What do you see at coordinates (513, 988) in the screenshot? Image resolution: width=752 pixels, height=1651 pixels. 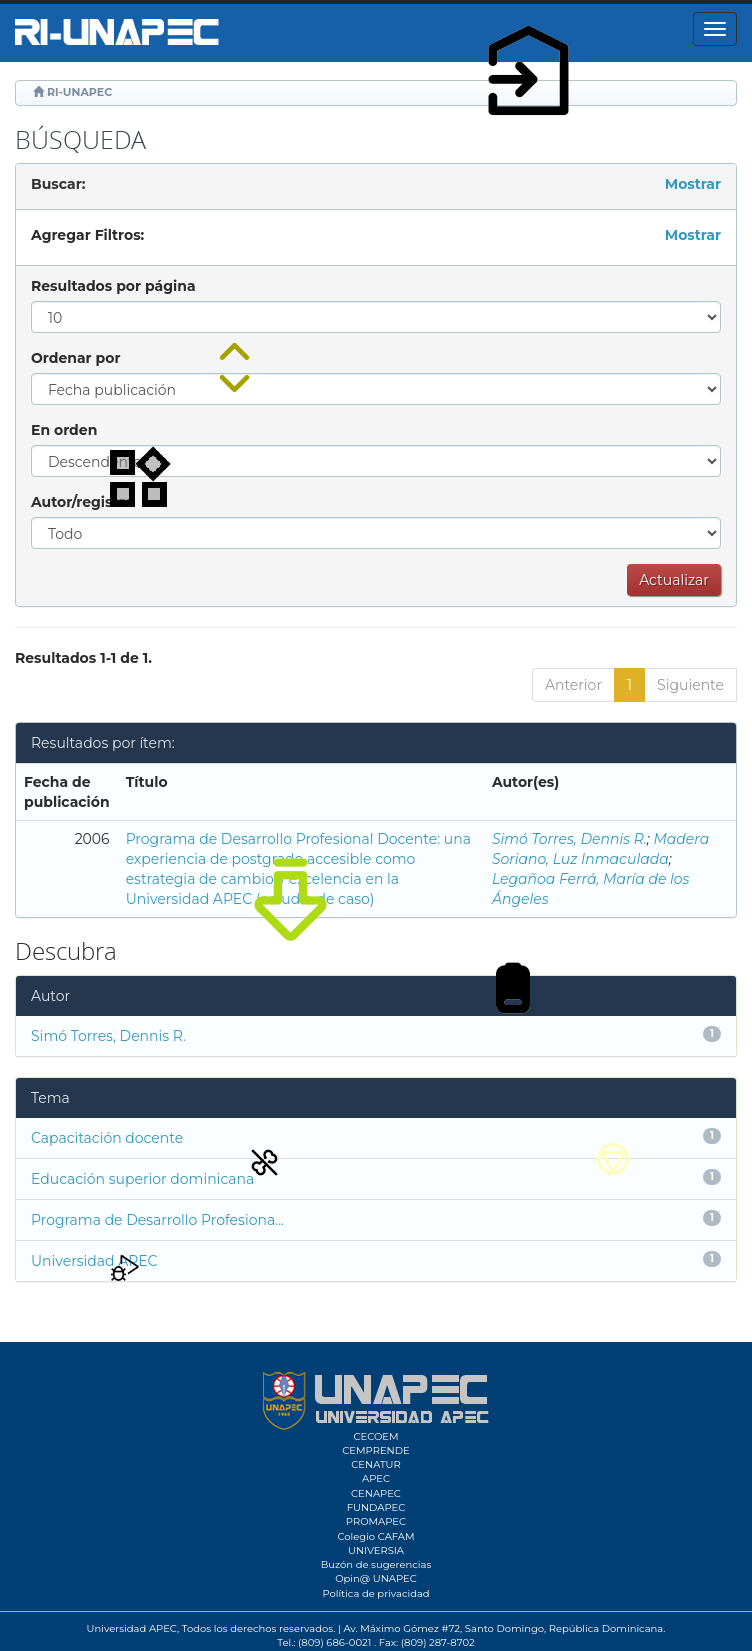 I see `indicates low battery level` at bounding box center [513, 988].